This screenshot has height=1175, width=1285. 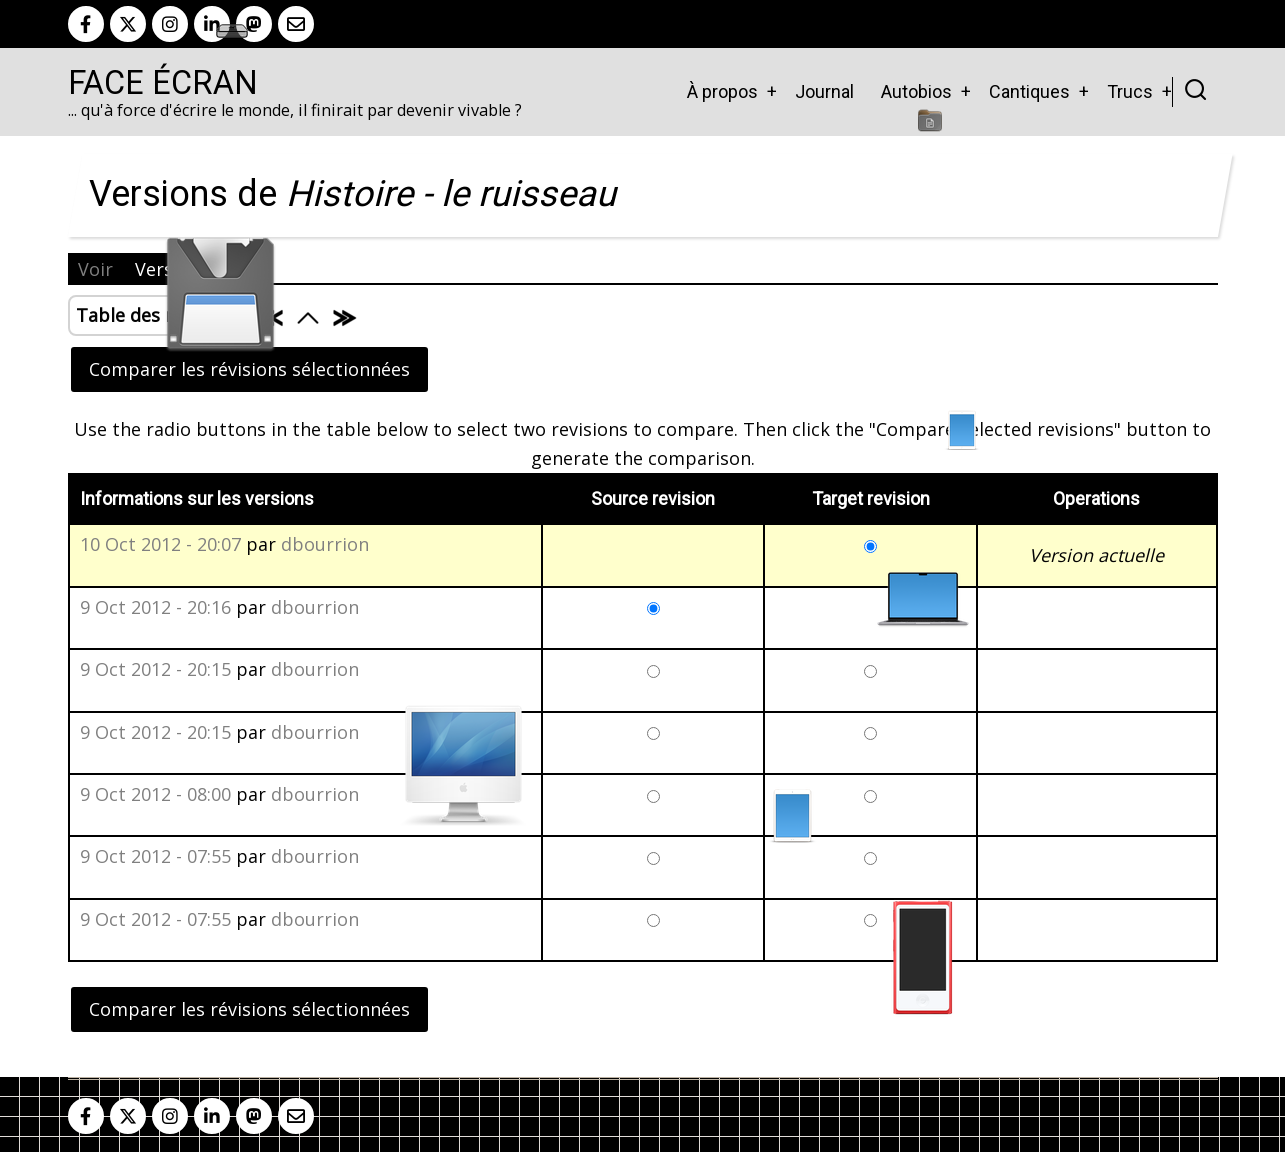 What do you see at coordinates (232, 31) in the screenshot?
I see `mac mini device in finder sidebar` at bounding box center [232, 31].